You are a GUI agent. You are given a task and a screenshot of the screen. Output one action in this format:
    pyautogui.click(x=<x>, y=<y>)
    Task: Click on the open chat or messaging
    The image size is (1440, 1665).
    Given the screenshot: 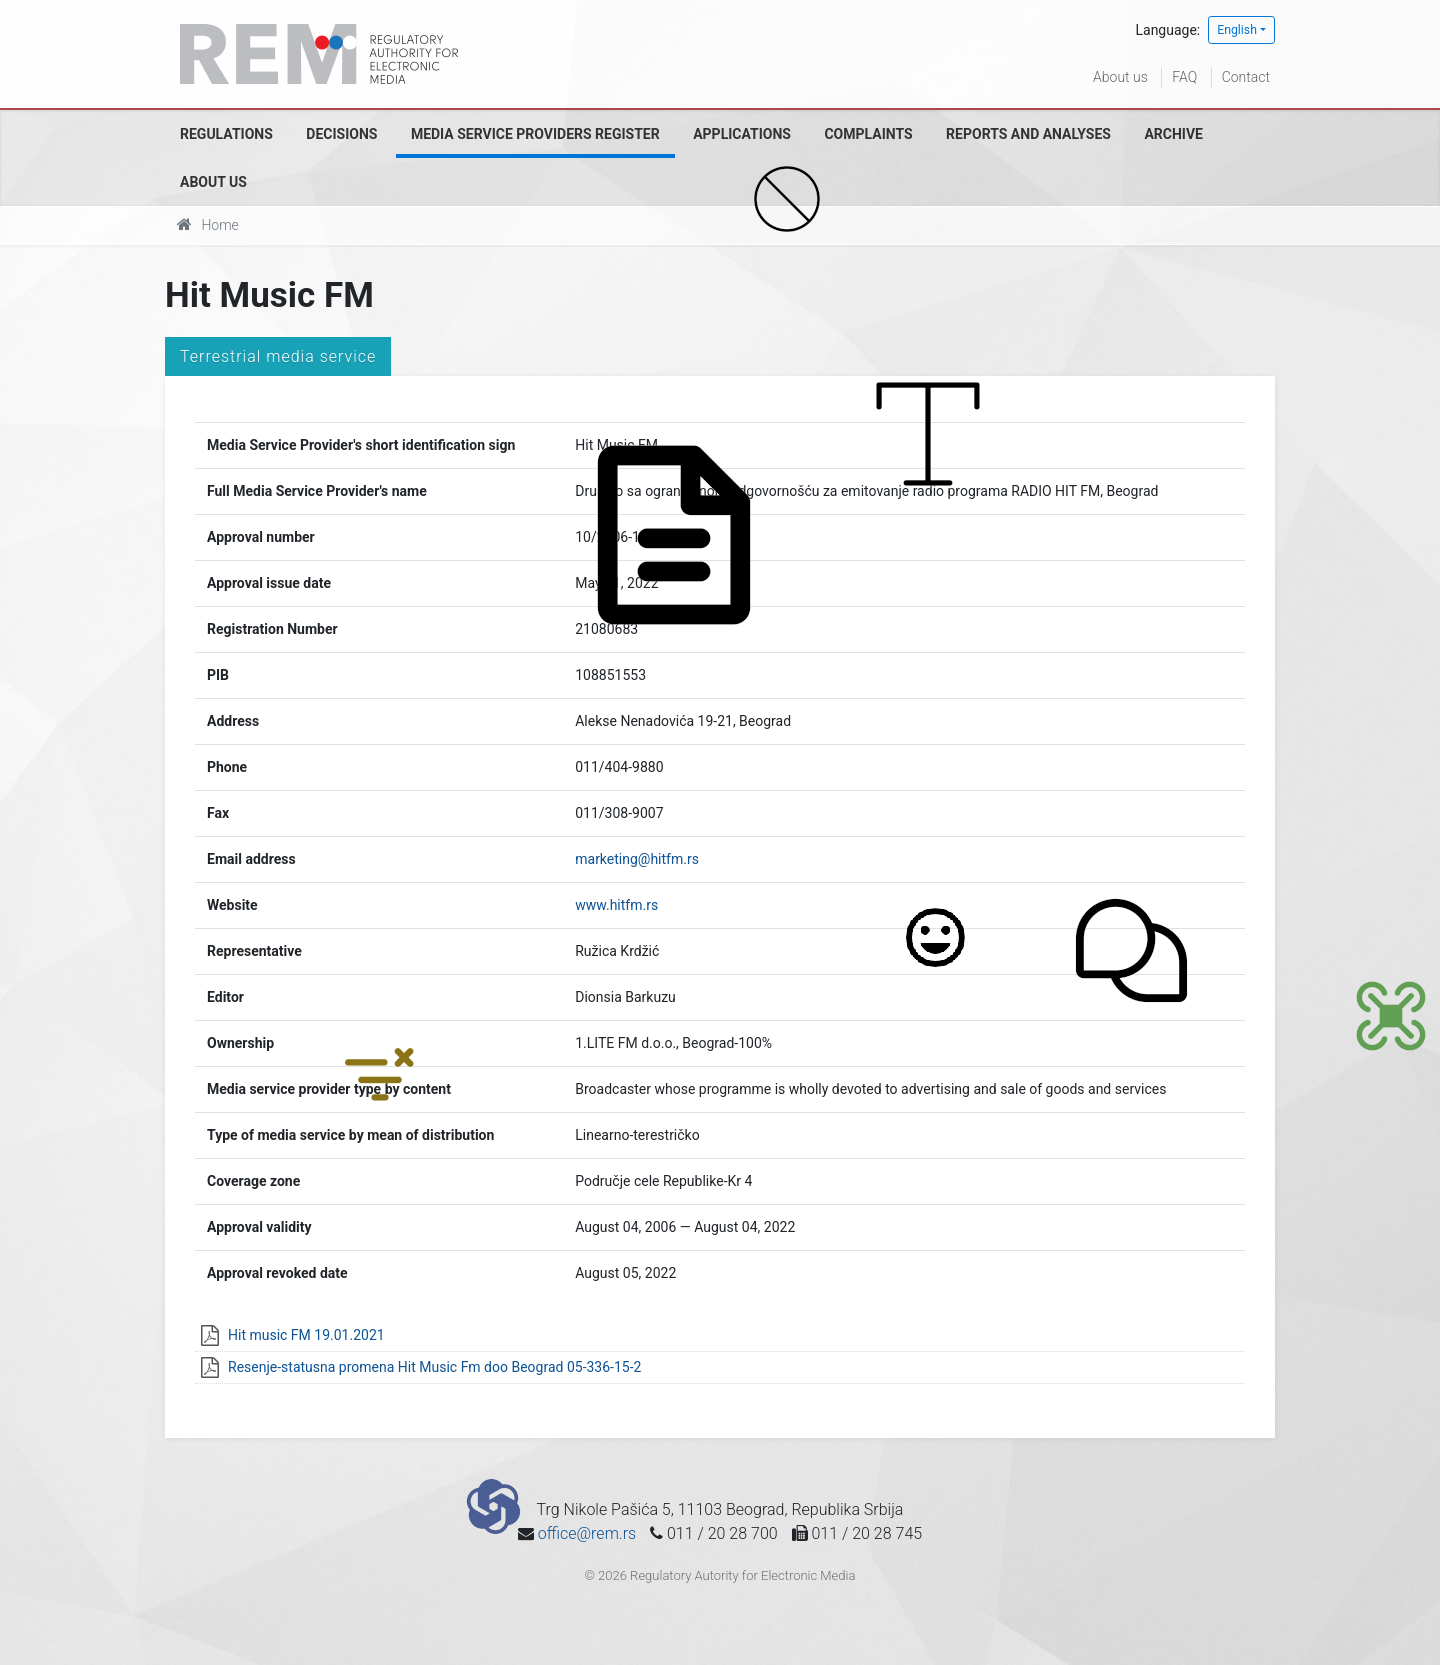 What is the action you would take?
    pyautogui.click(x=1131, y=950)
    